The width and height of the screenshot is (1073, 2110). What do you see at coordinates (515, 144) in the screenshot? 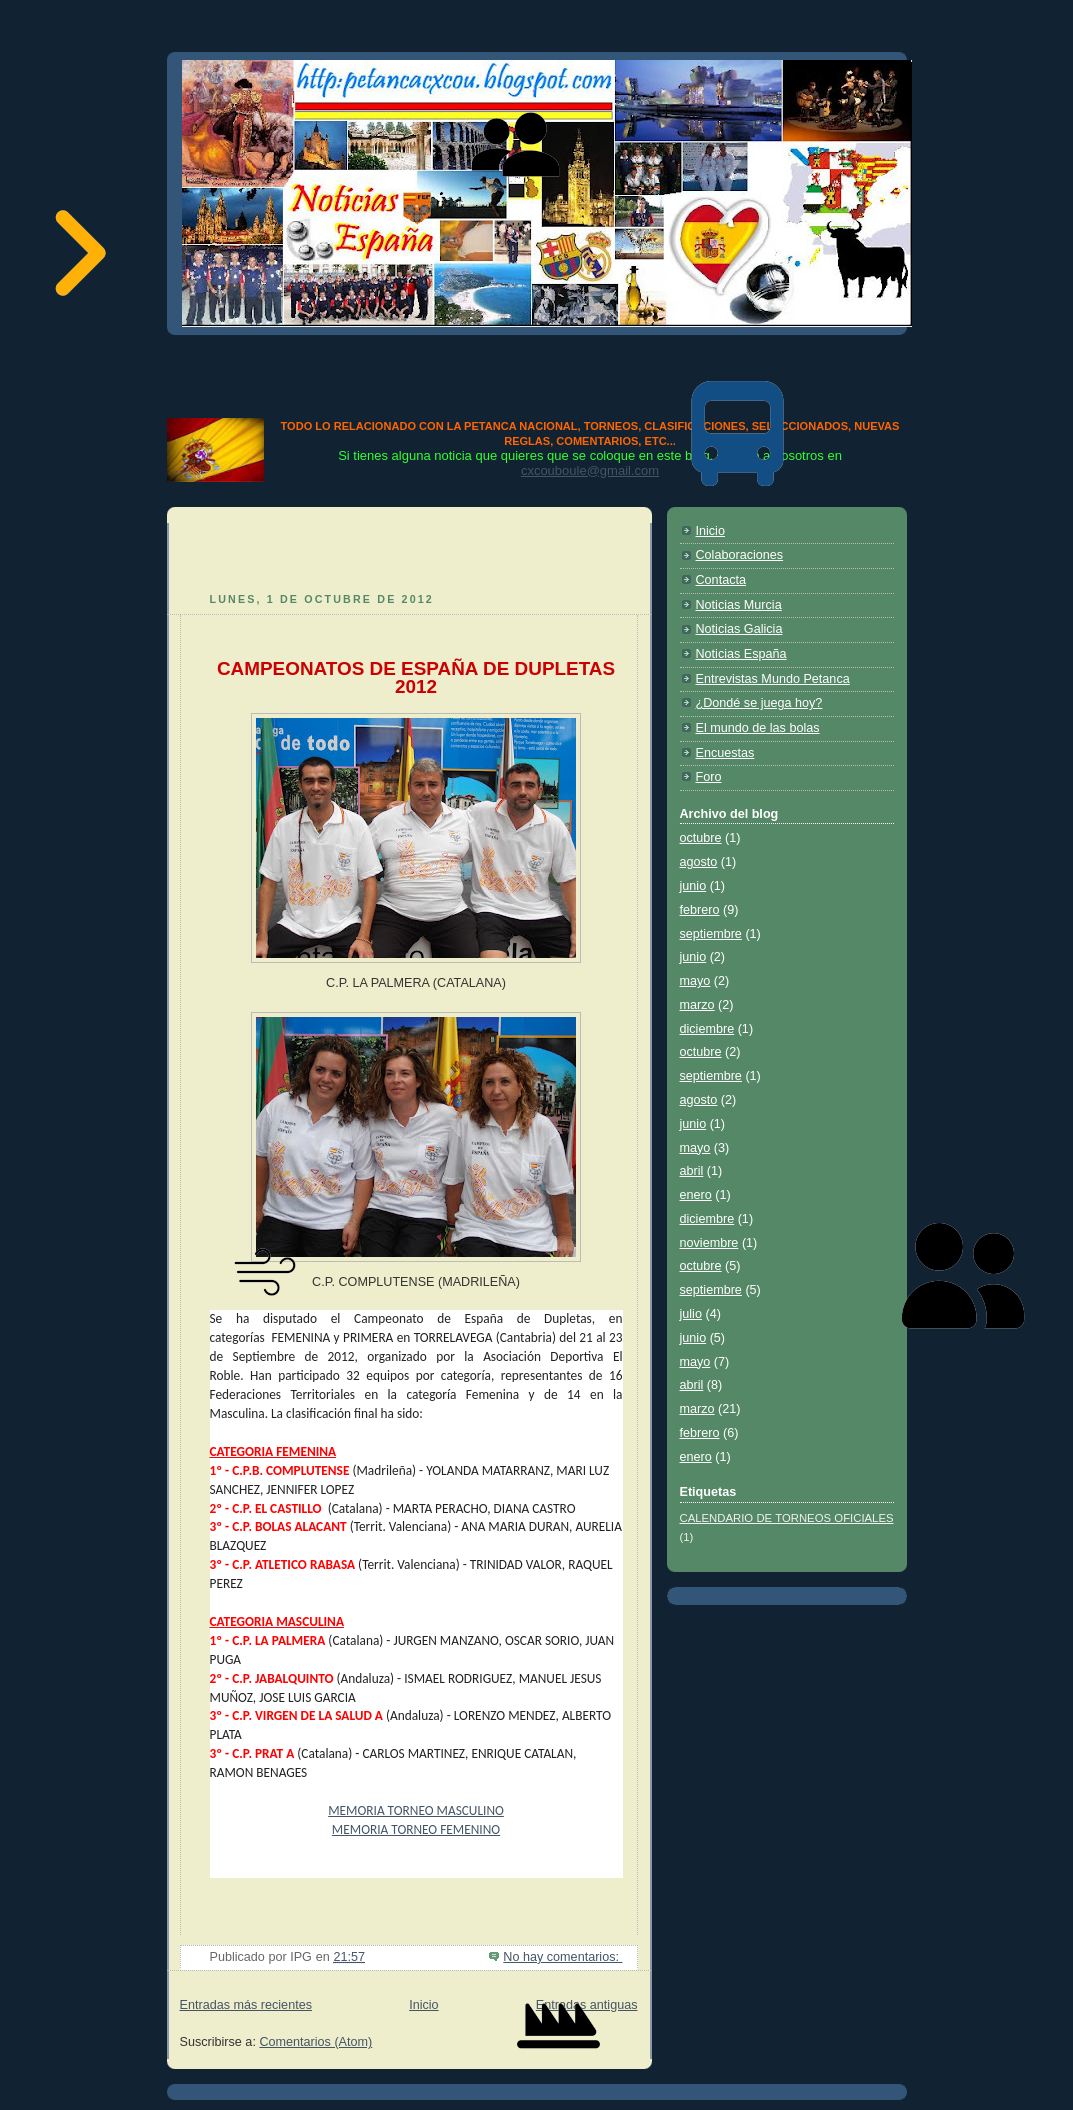
I see `view contacts or people list` at bounding box center [515, 144].